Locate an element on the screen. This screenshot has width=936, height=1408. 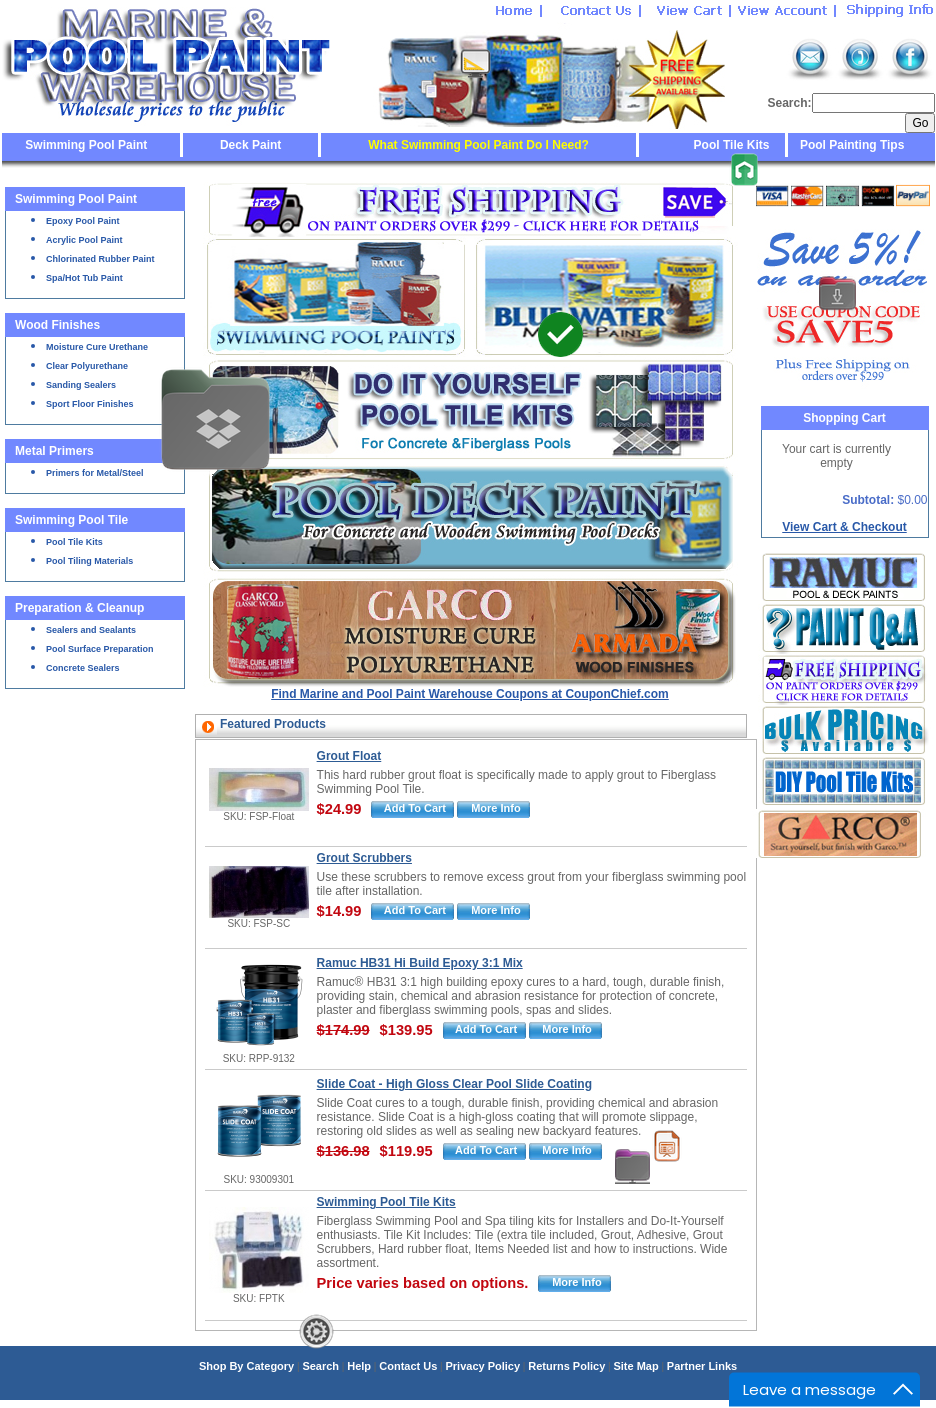
access display settings and screen configuration is located at coordinates (475, 63).